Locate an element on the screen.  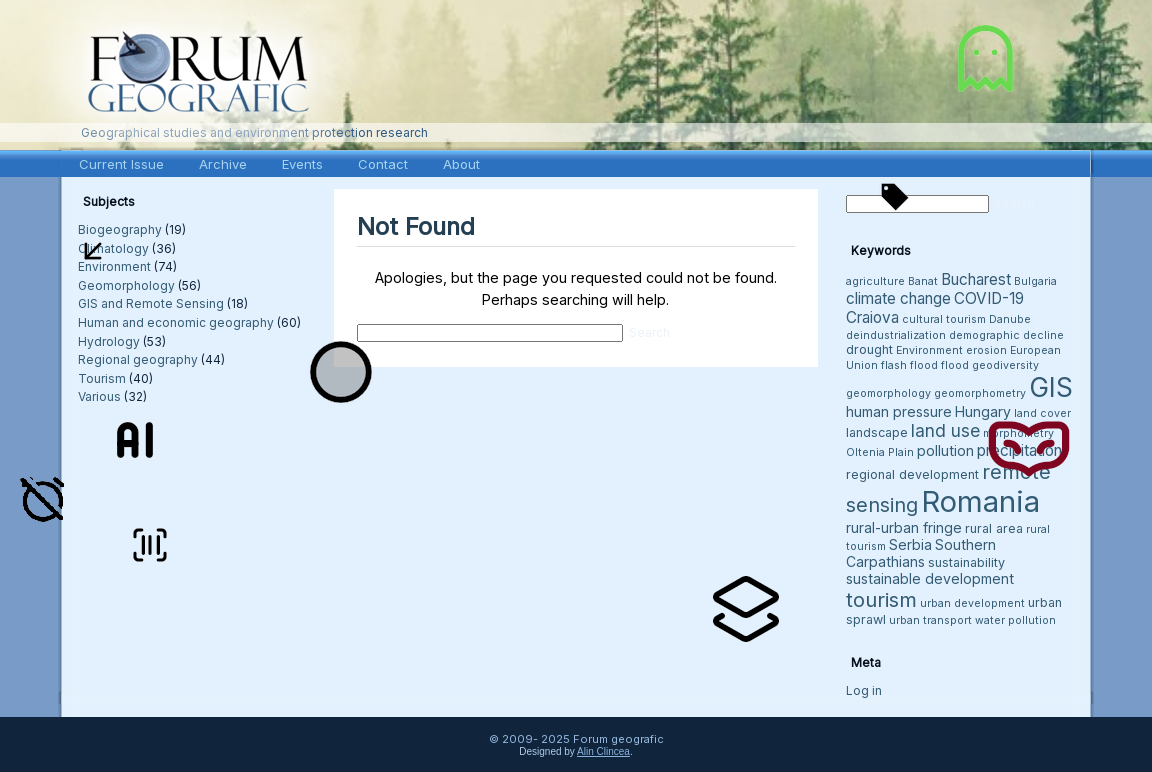
toggle incognito or ghost mode is located at coordinates (985, 58).